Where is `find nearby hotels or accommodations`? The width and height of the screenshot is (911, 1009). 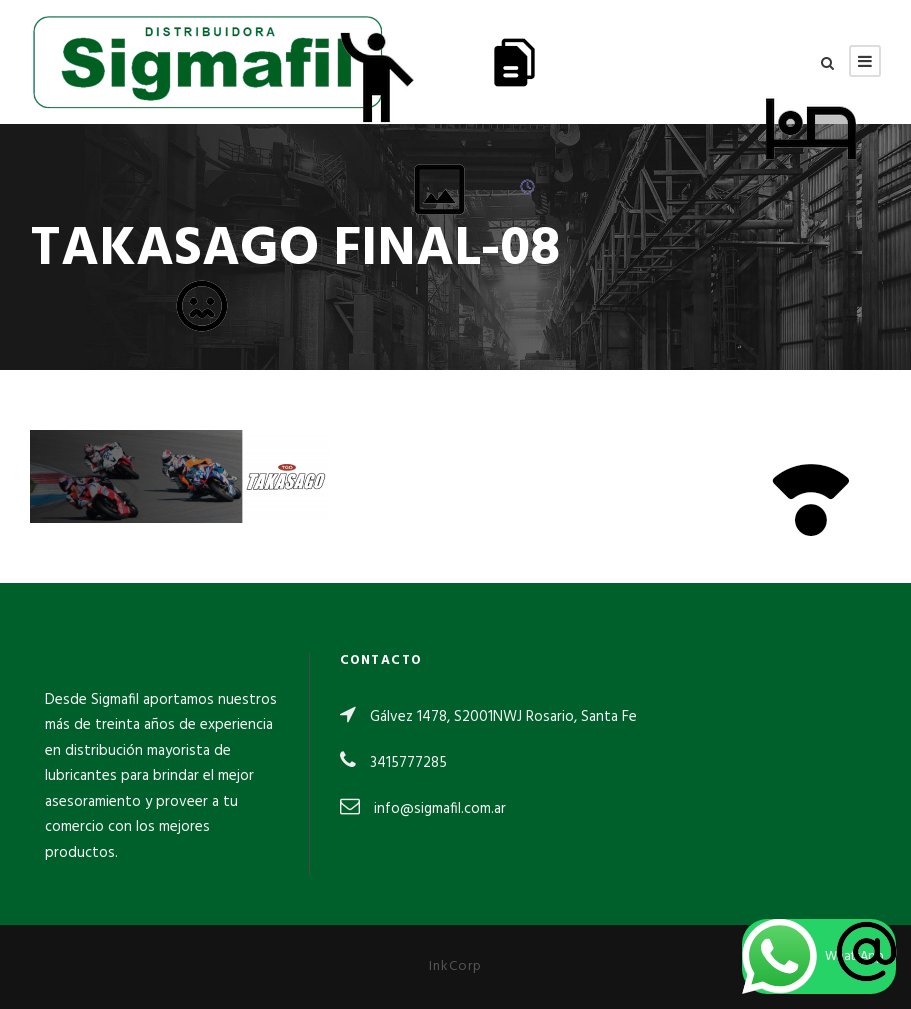
find nearby hotels or accommodations is located at coordinates (811, 127).